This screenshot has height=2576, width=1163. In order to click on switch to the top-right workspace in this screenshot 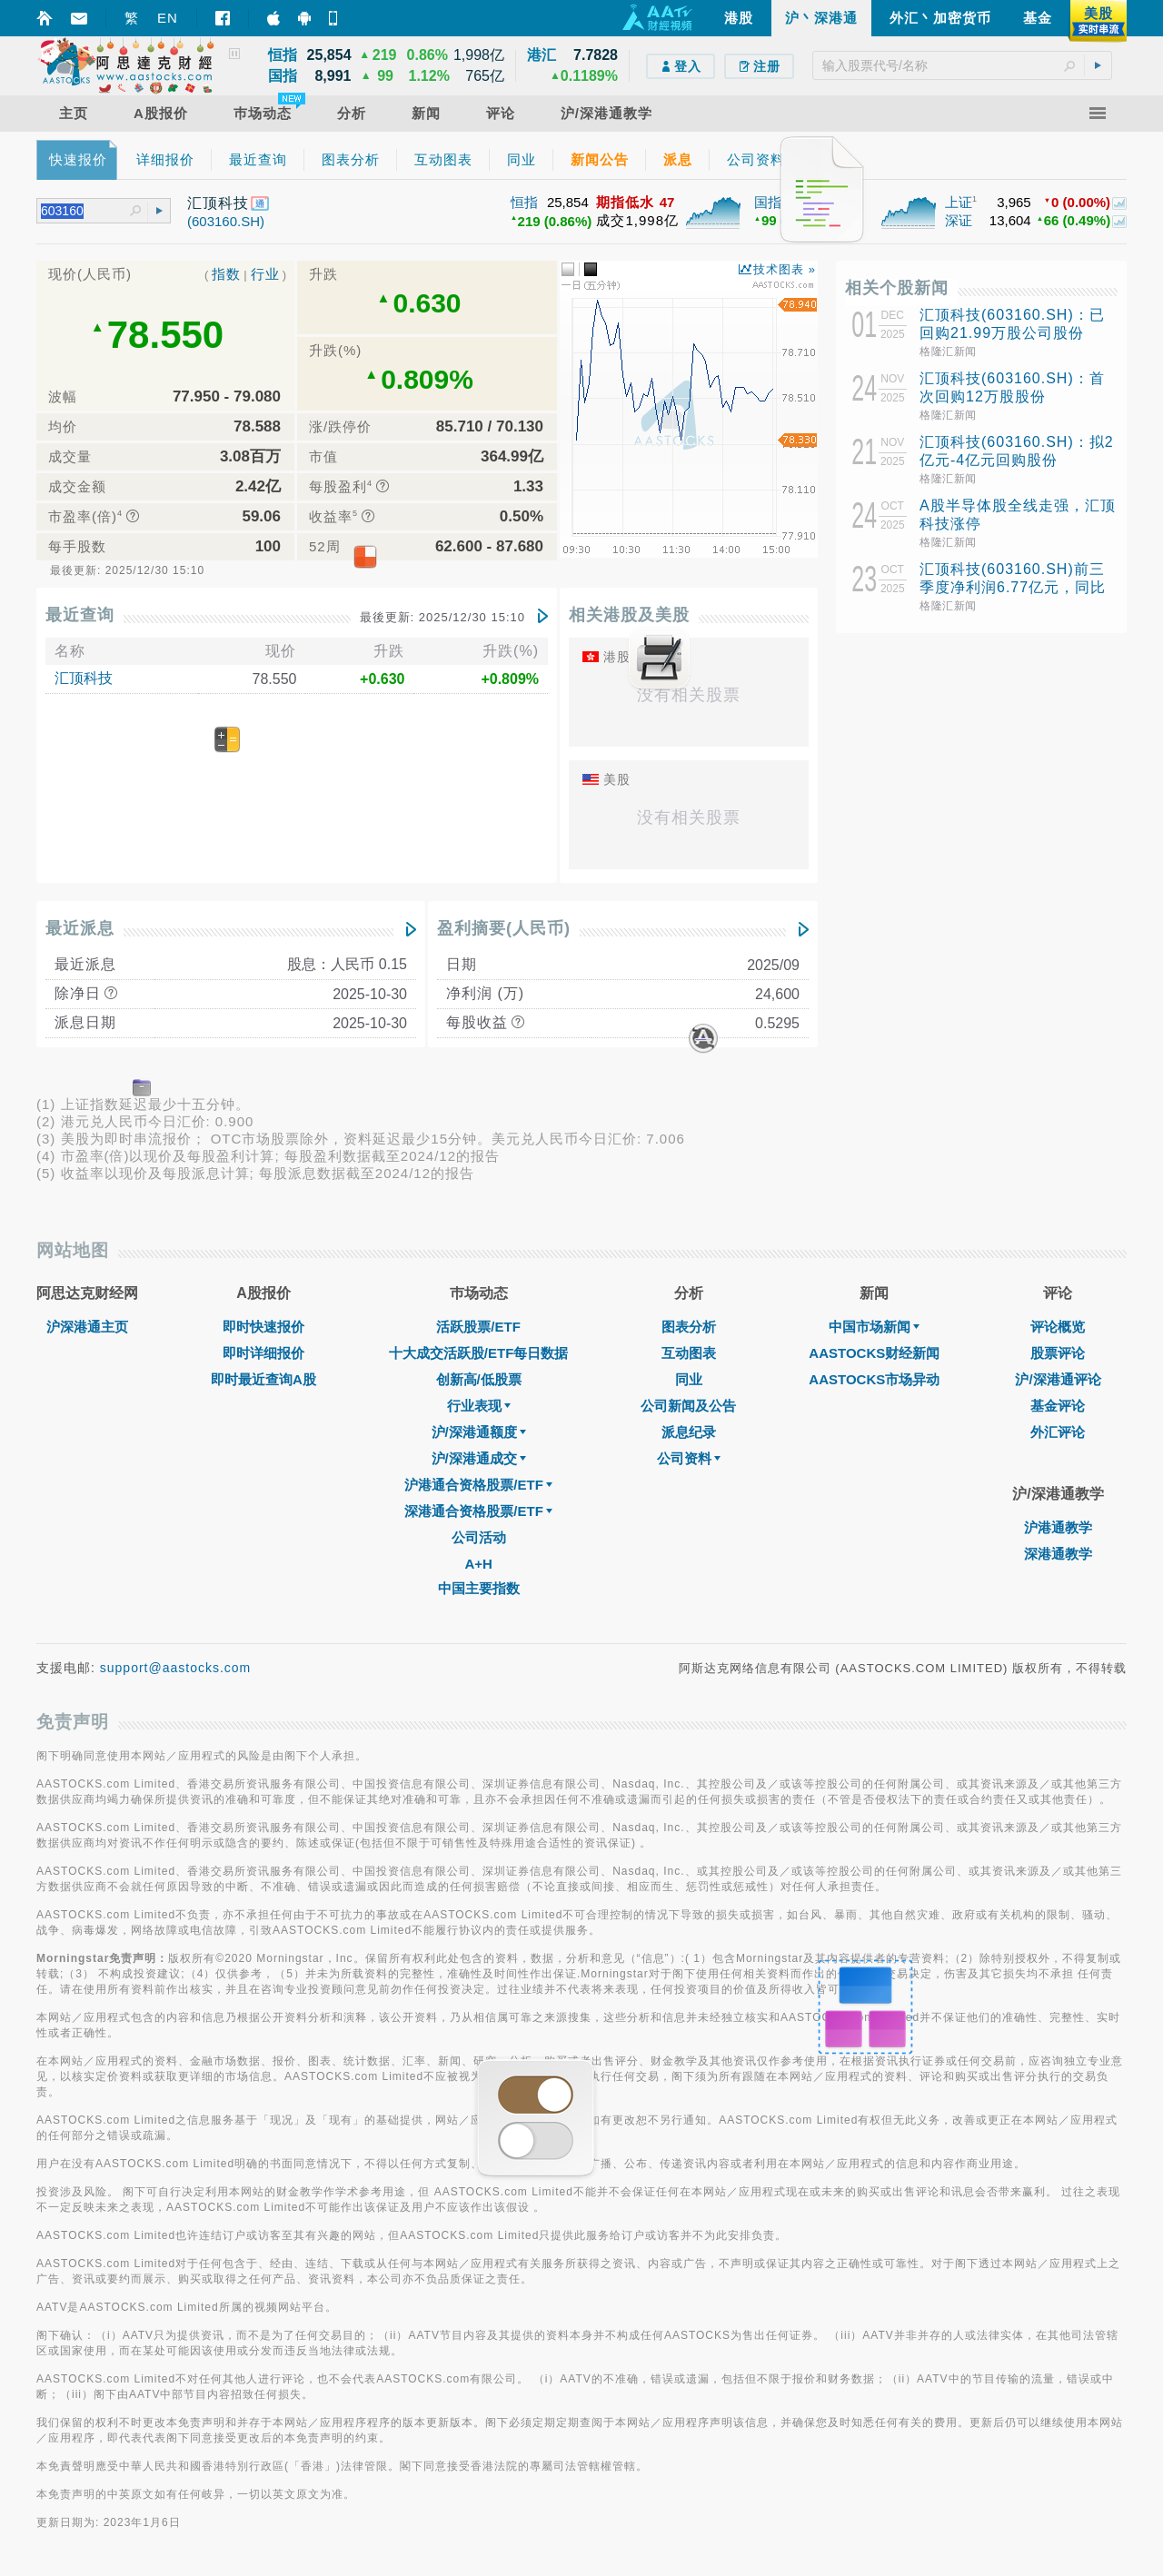, I will do `click(365, 557)`.